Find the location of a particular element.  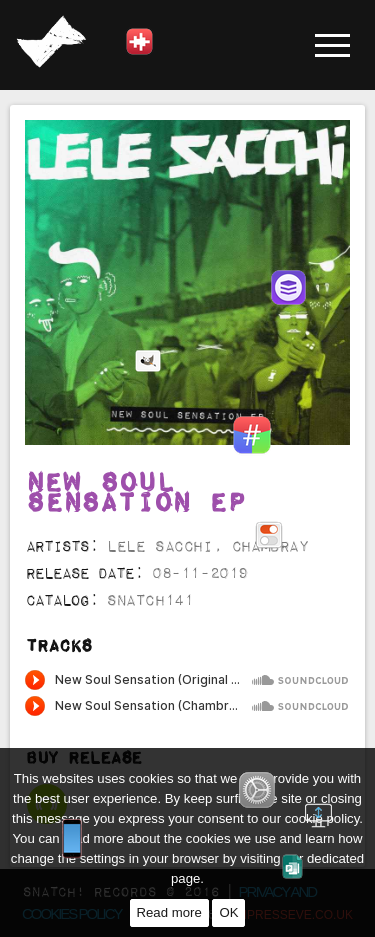

open stack app for organizing files or content is located at coordinates (288, 287).